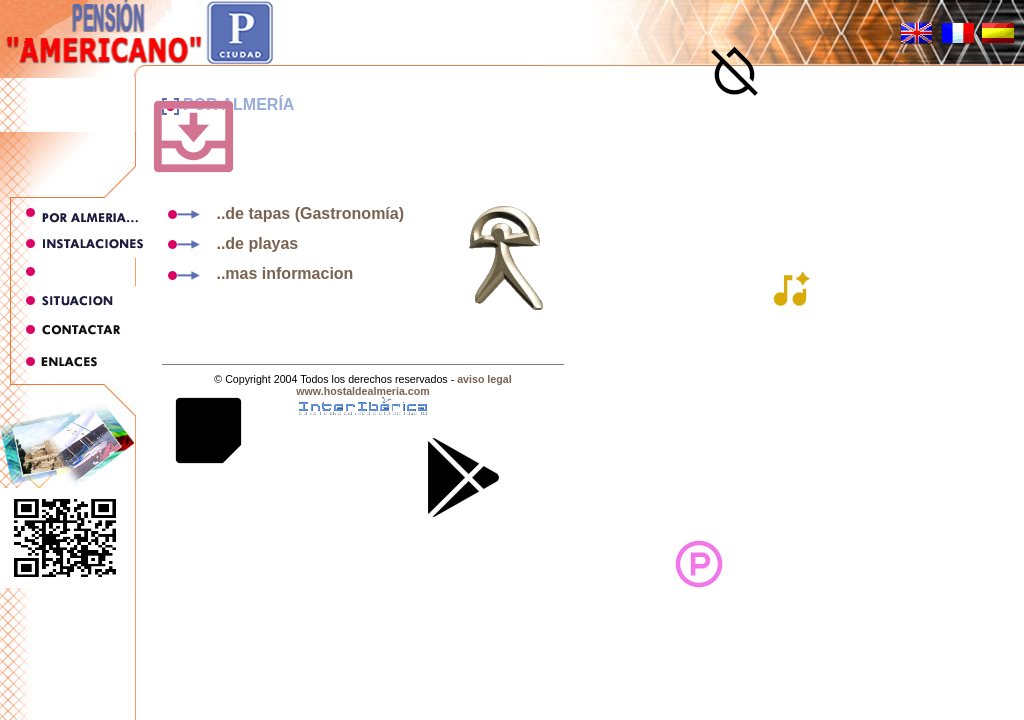  What do you see at coordinates (463, 477) in the screenshot?
I see `open the Google Play Store` at bounding box center [463, 477].